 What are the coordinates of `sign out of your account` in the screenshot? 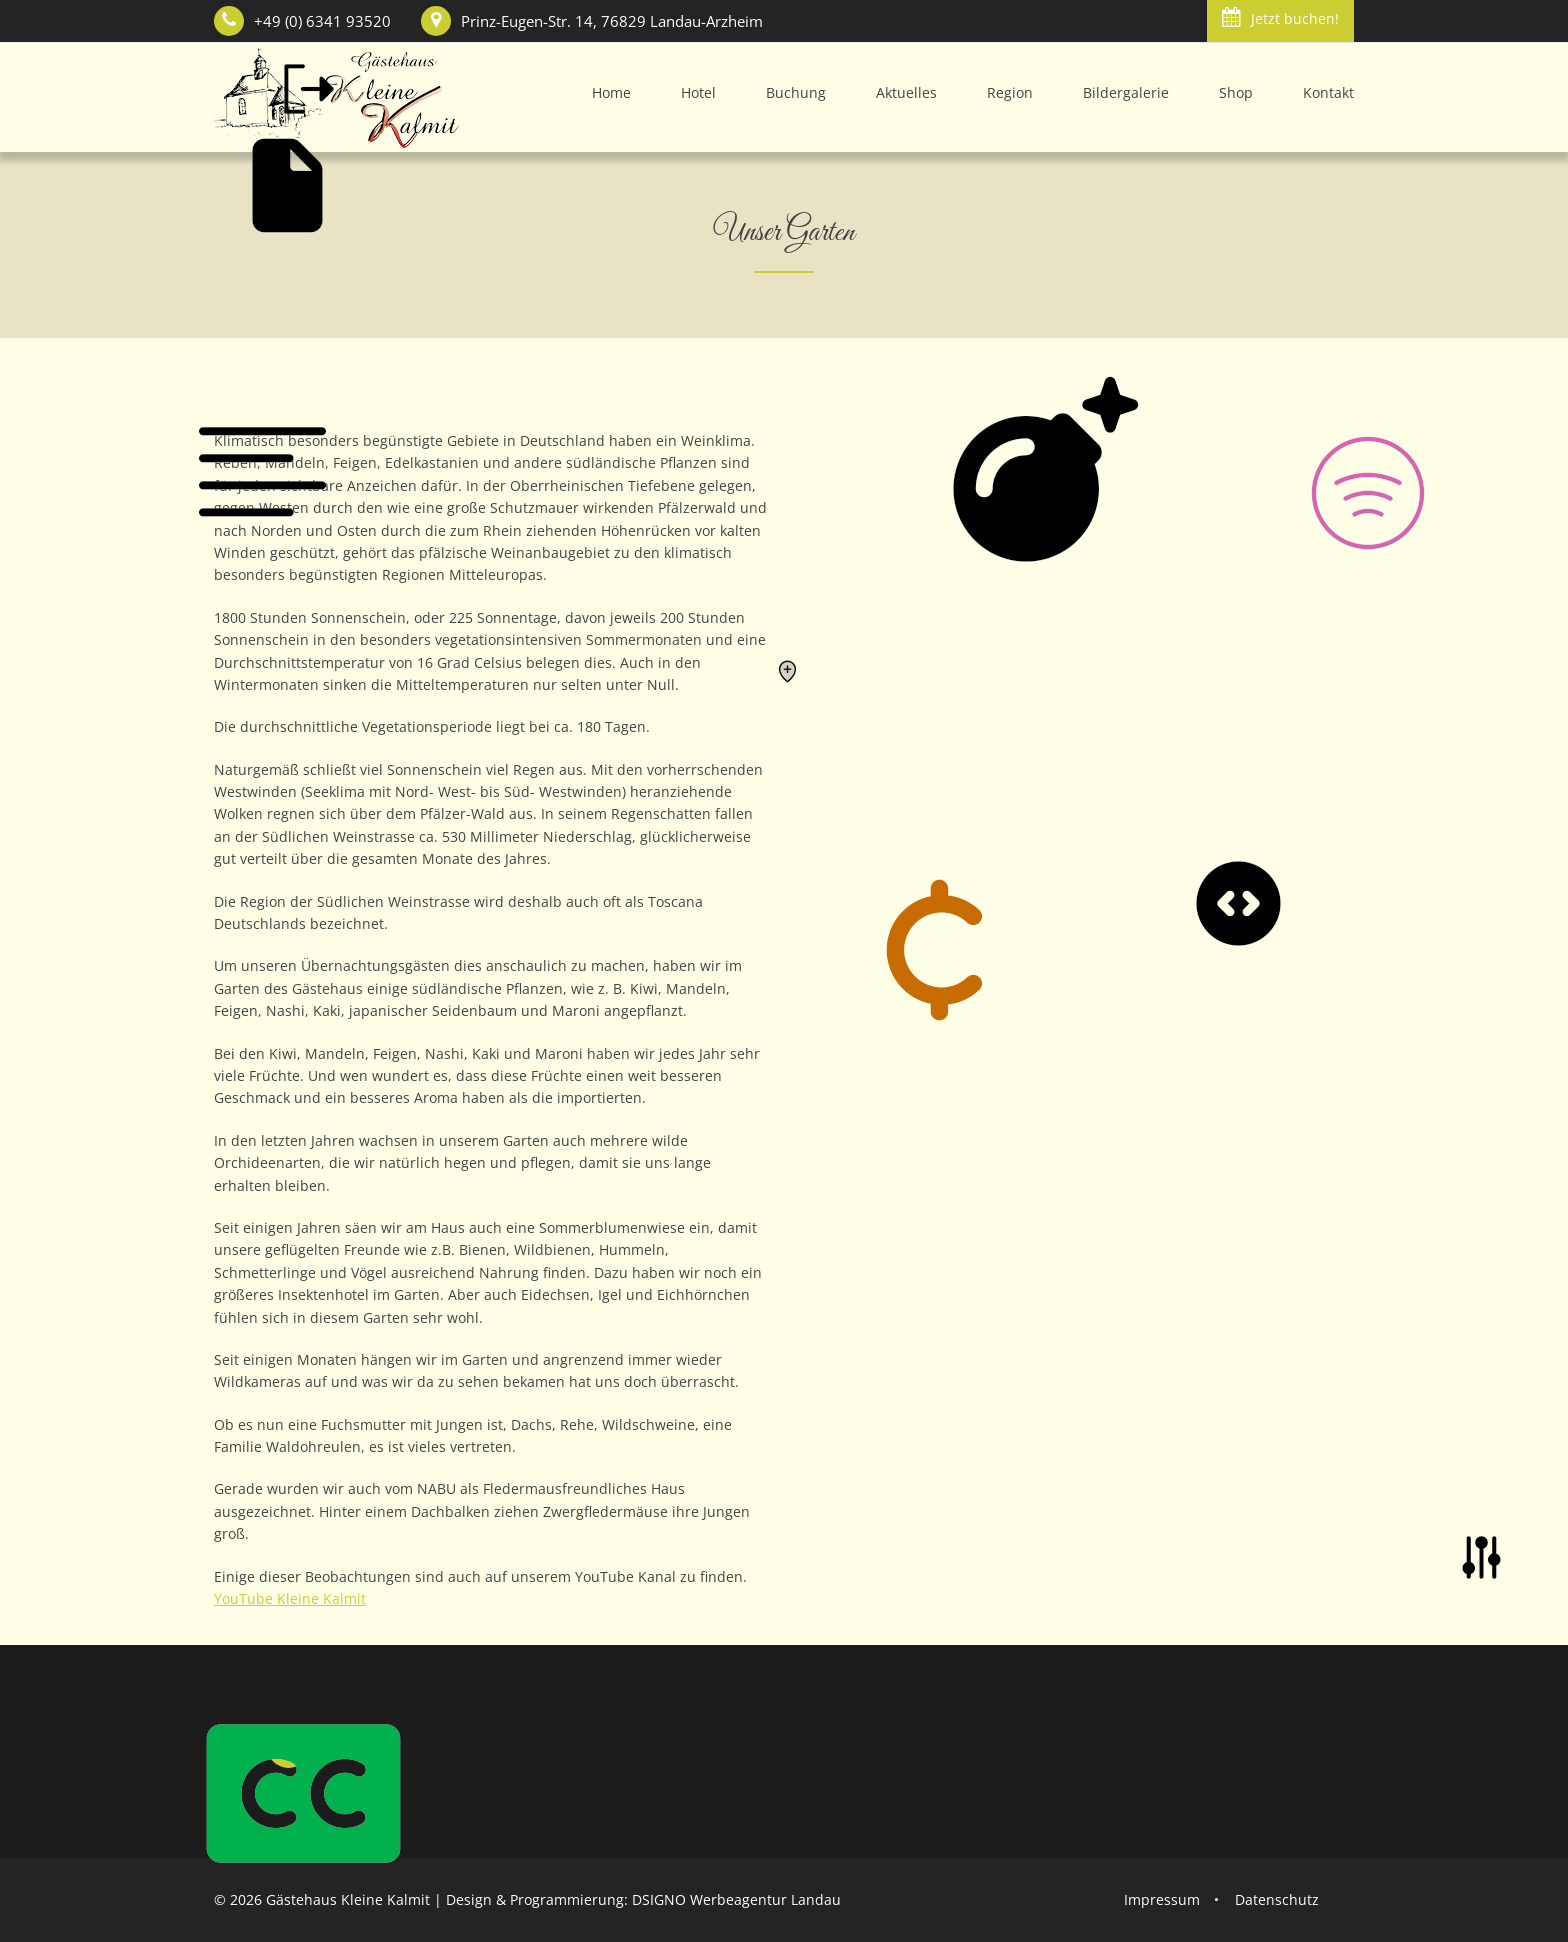 It's located at (307, 89).